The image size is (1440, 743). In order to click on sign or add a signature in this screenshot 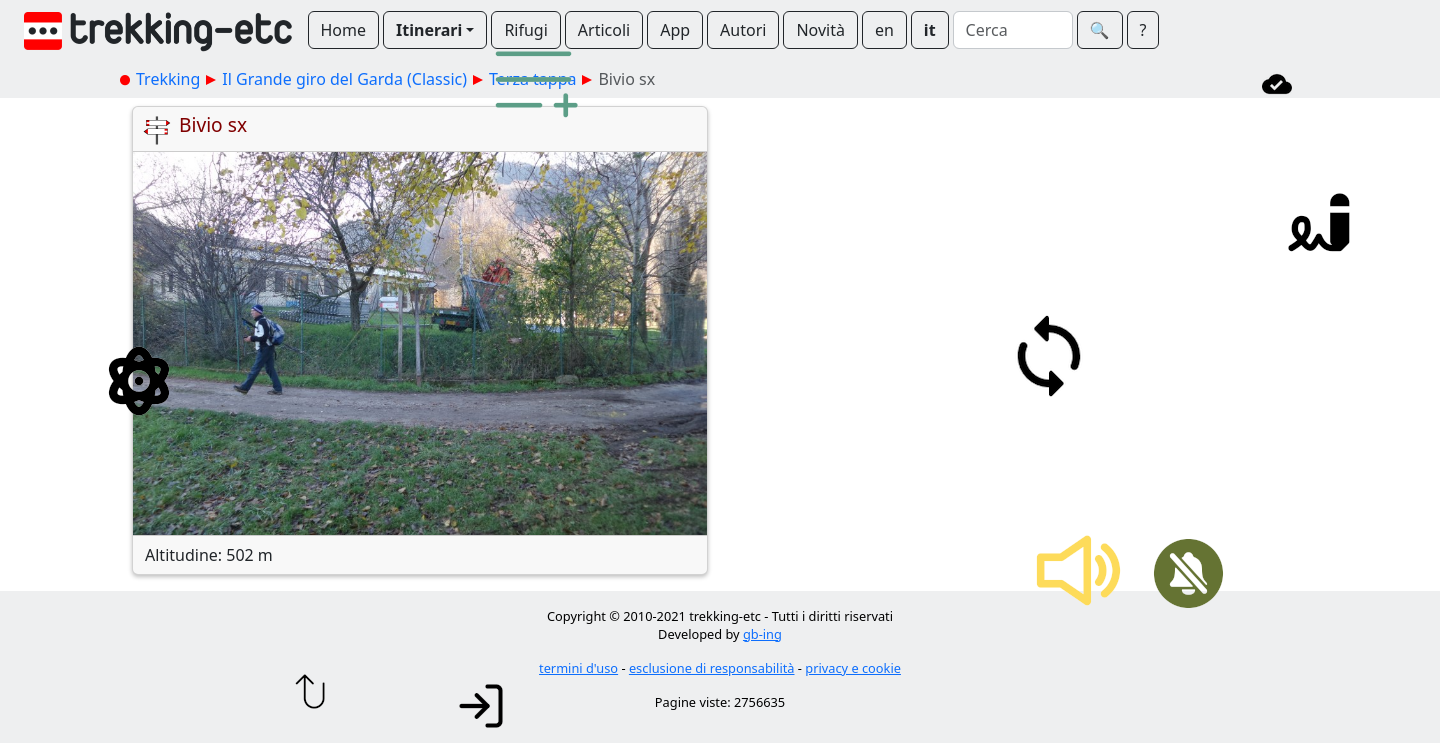, I will do `click(1320, 225)`.